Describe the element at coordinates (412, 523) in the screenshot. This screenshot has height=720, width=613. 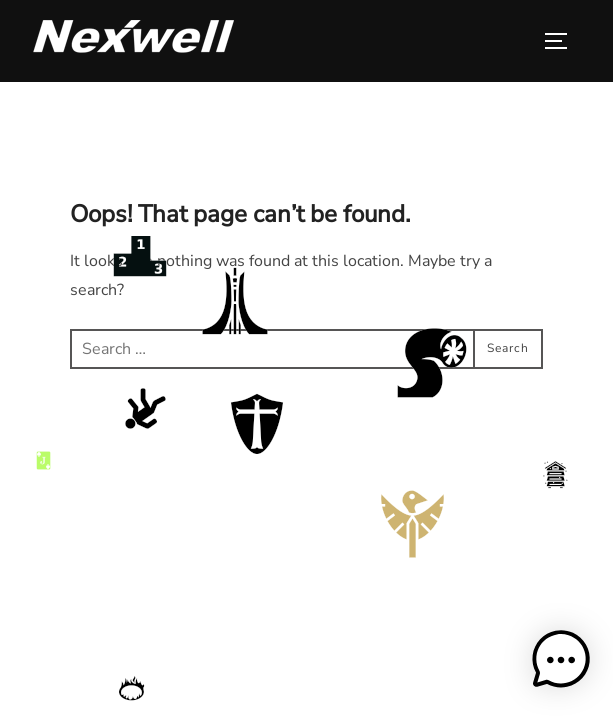
I see `royal or ceremonial item in a fantasy game inventory` at that location.